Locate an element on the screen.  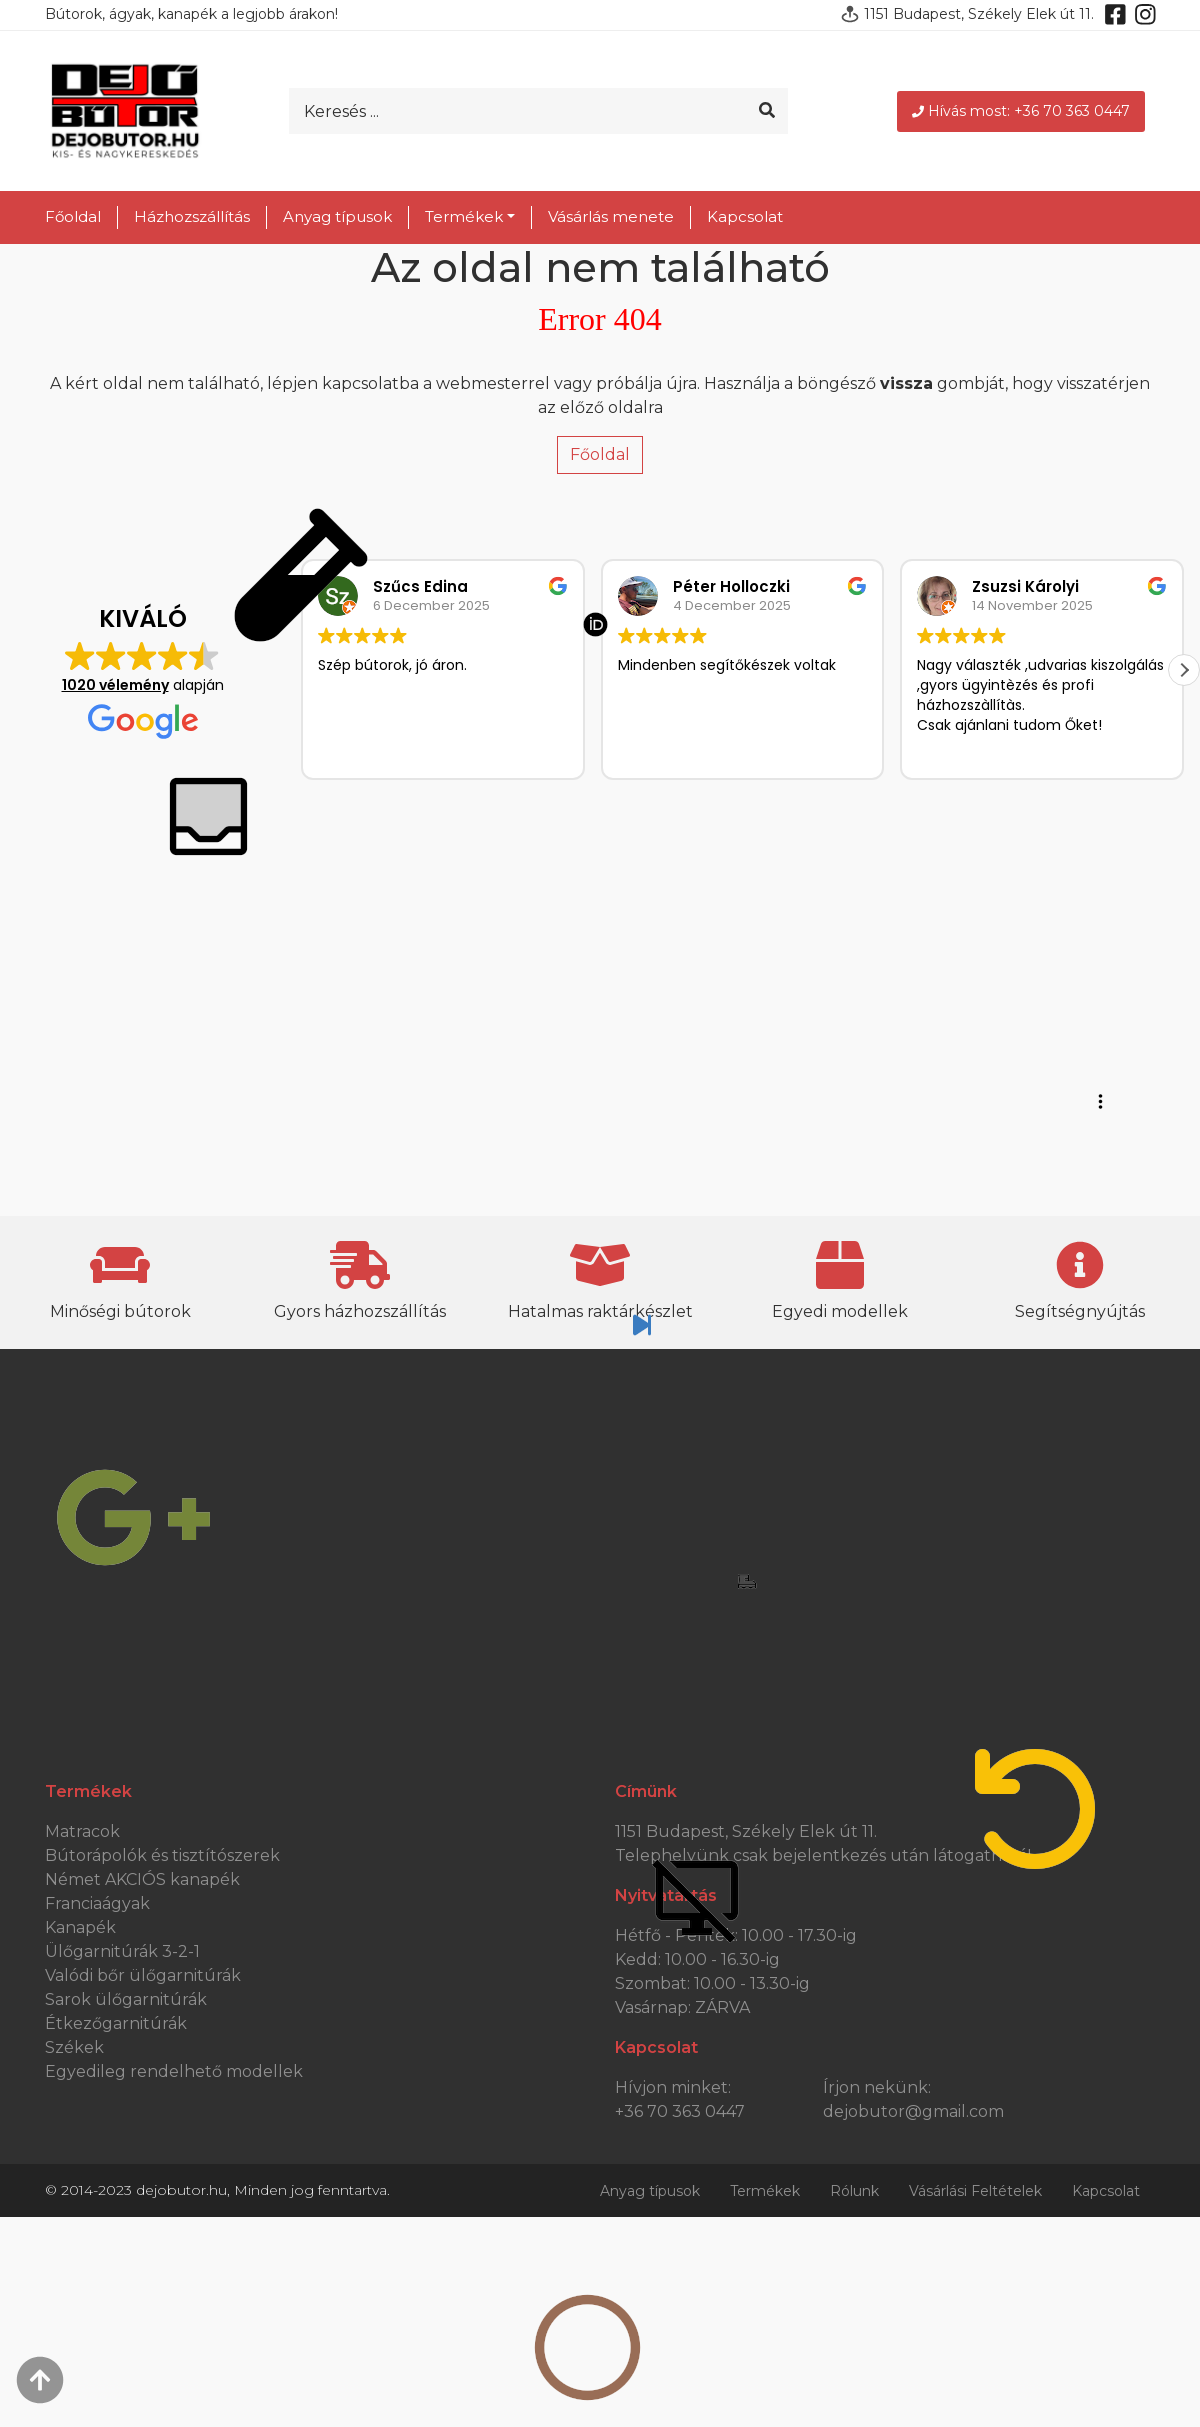
skip to the next track is located at coordinates (642, 1325).